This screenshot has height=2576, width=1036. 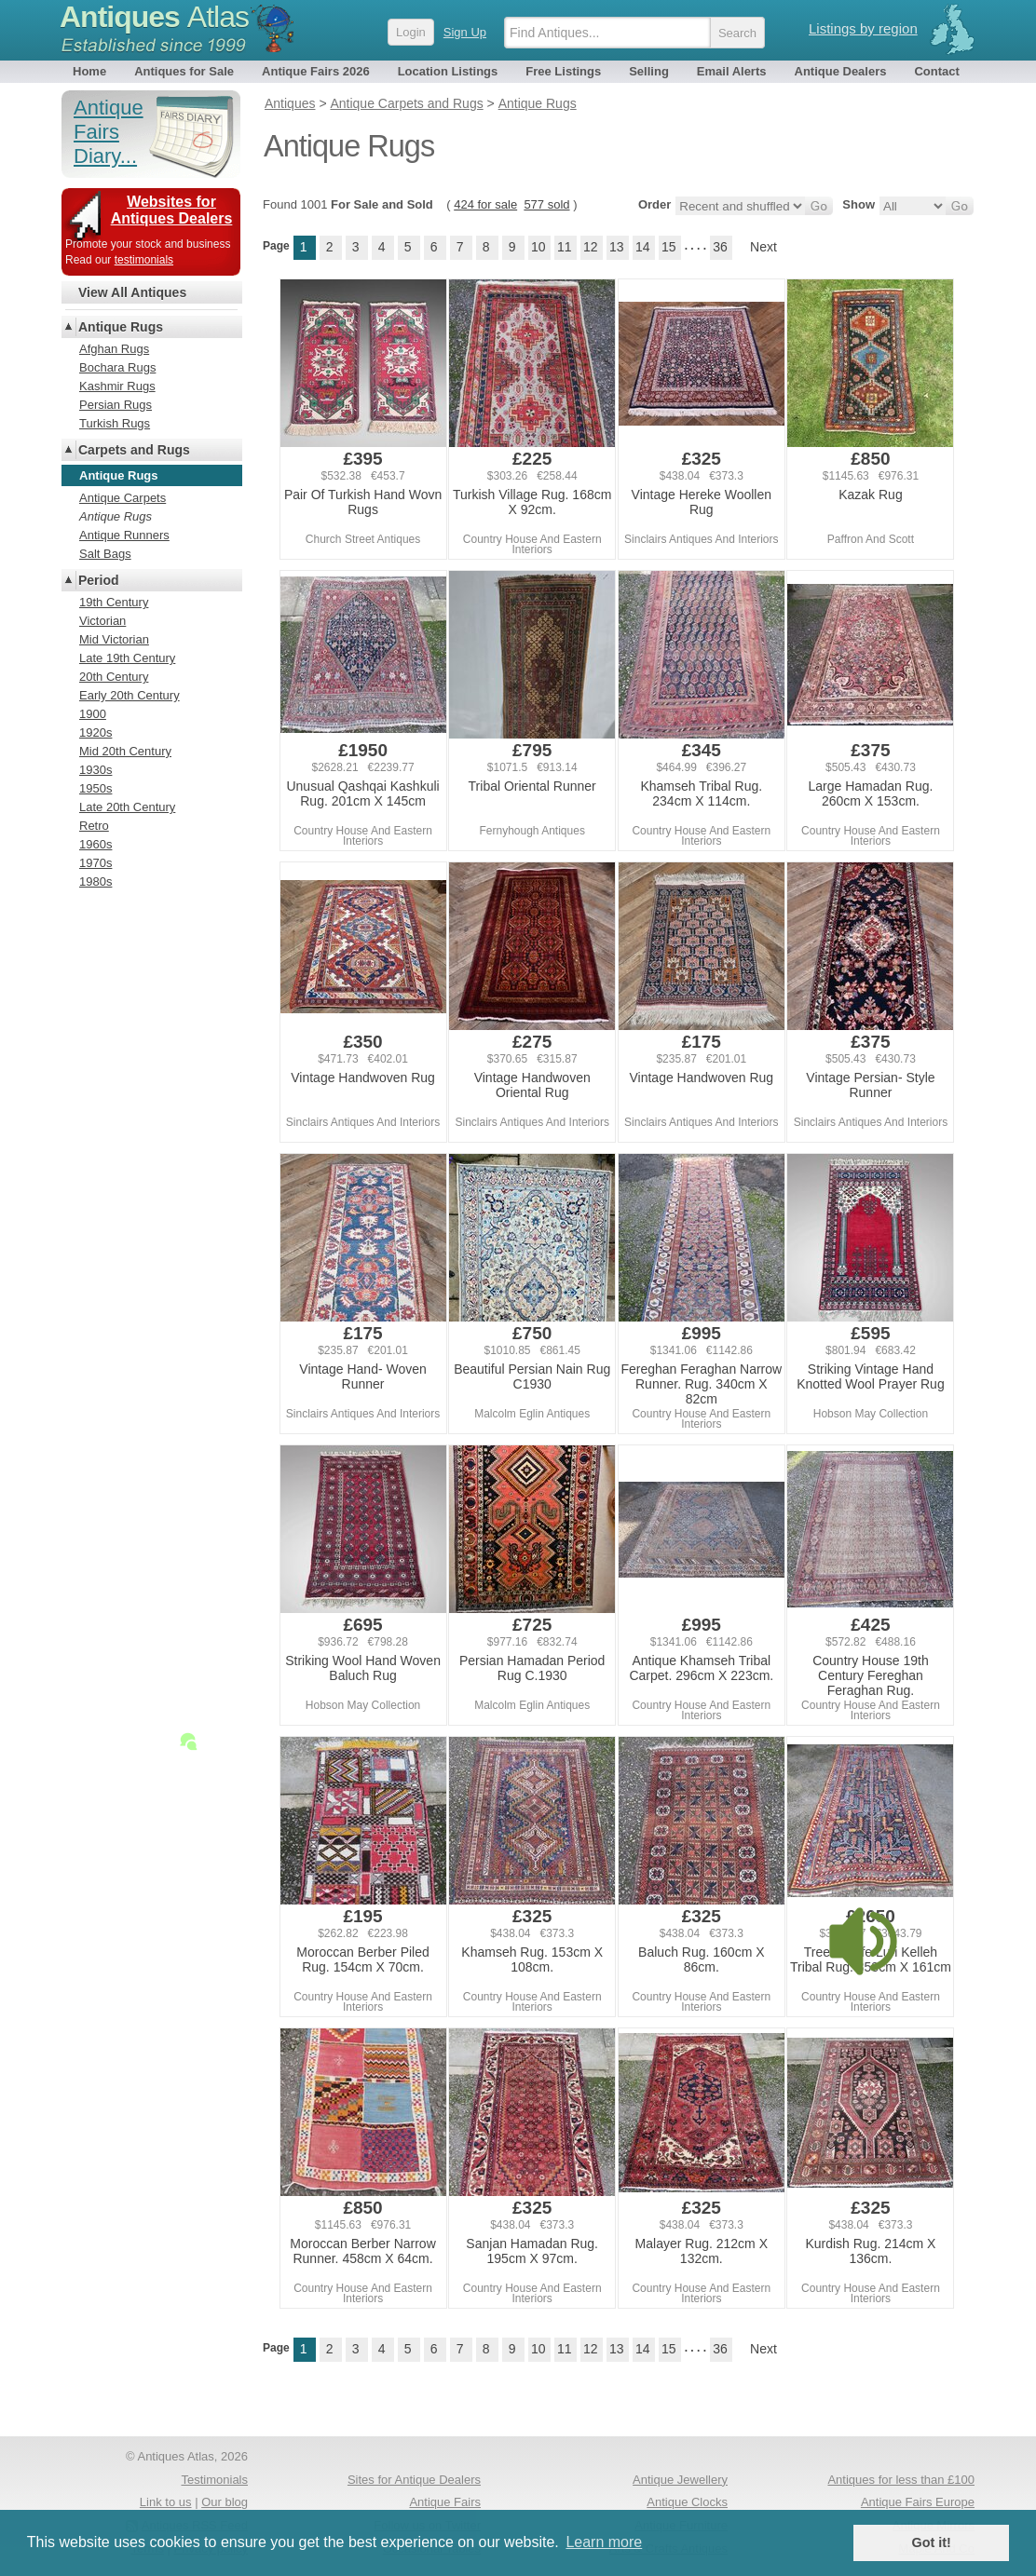 I want to click on join a voice channel, so click(x=863, y=1941).